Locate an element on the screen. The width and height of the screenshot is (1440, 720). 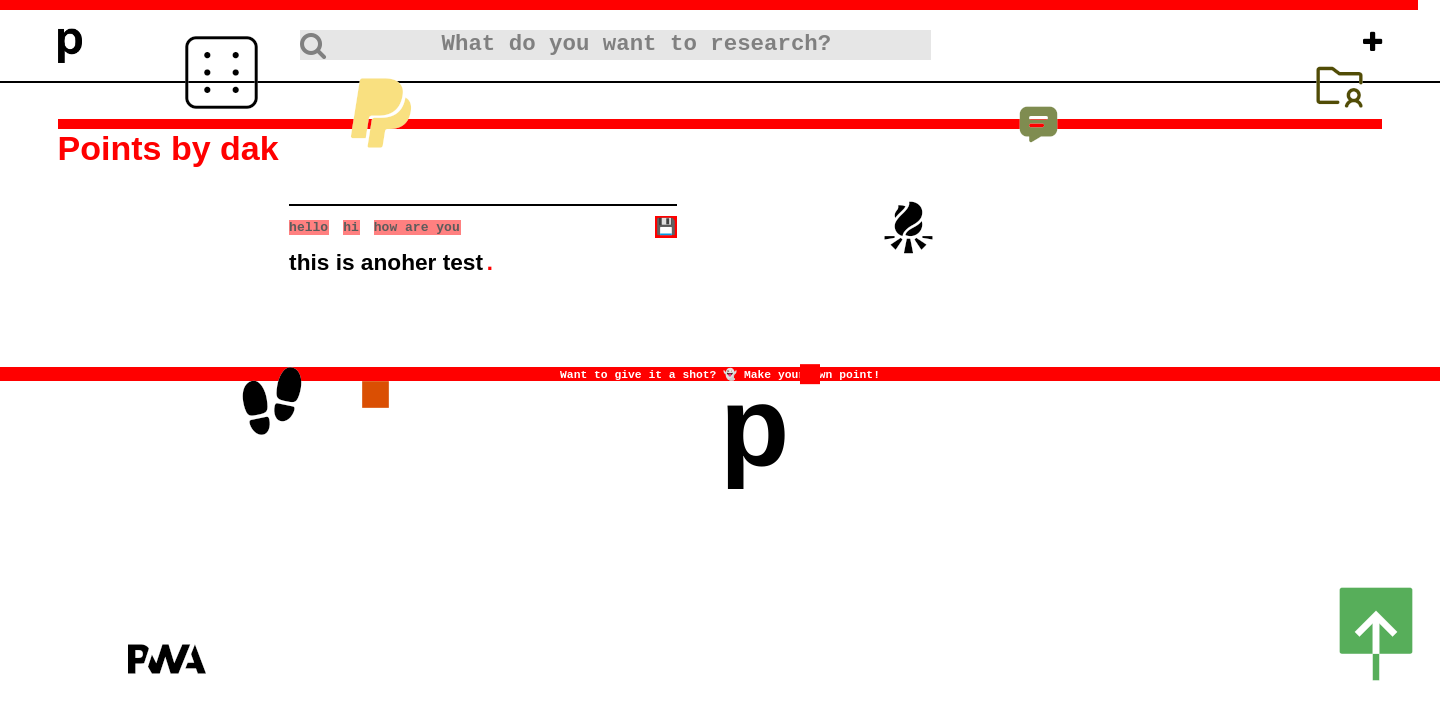
stop media playback is located at coordinates (375, 394).